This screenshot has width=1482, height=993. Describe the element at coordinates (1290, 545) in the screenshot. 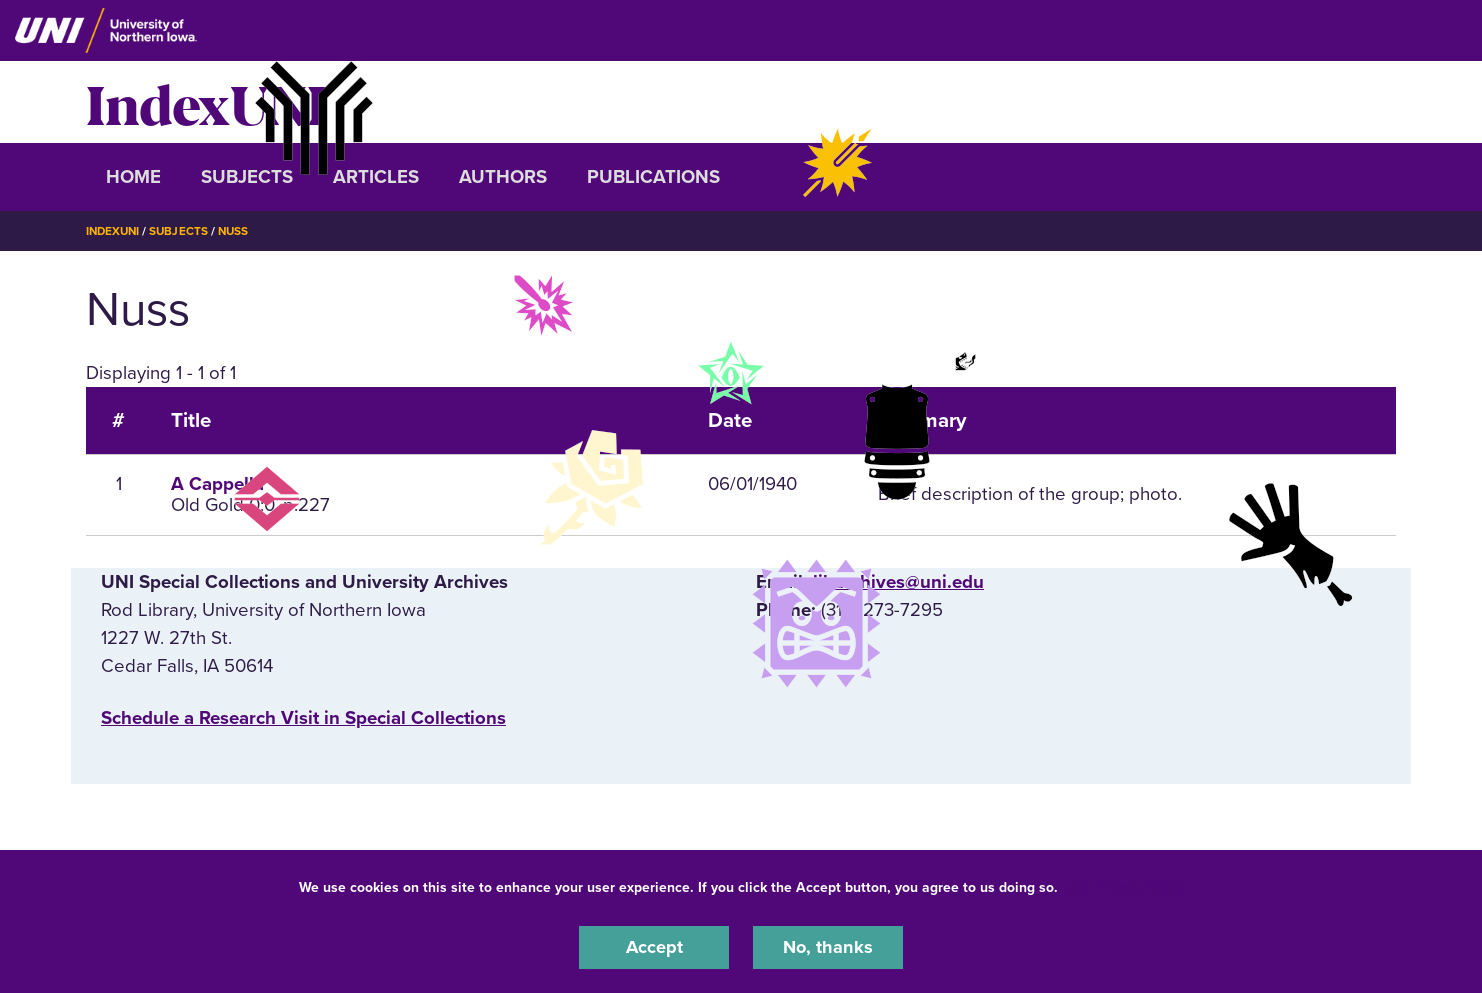

I see `indicates a defeated enemy or combat event in a game` at that location.